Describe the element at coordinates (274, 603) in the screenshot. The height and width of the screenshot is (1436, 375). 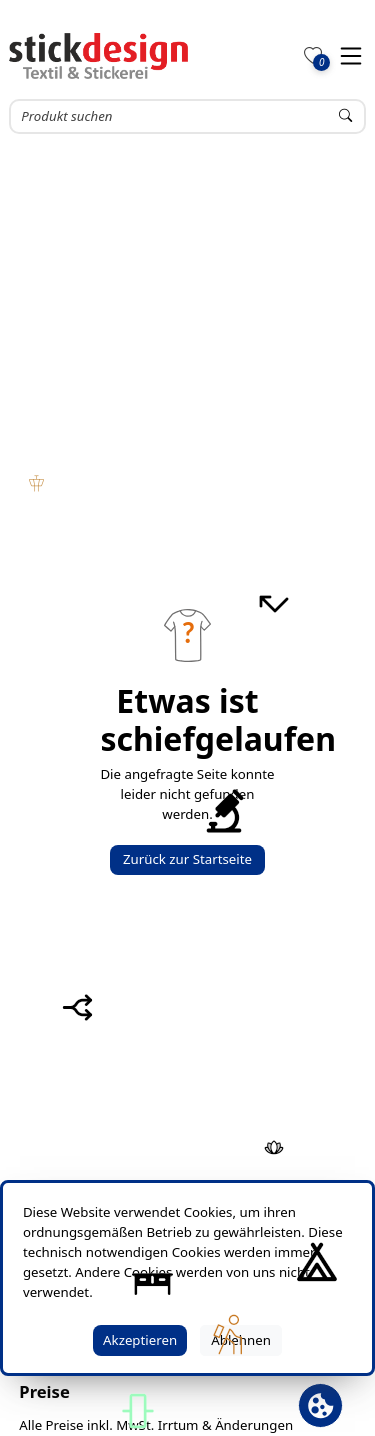
I see `go back to previous step` at that location.